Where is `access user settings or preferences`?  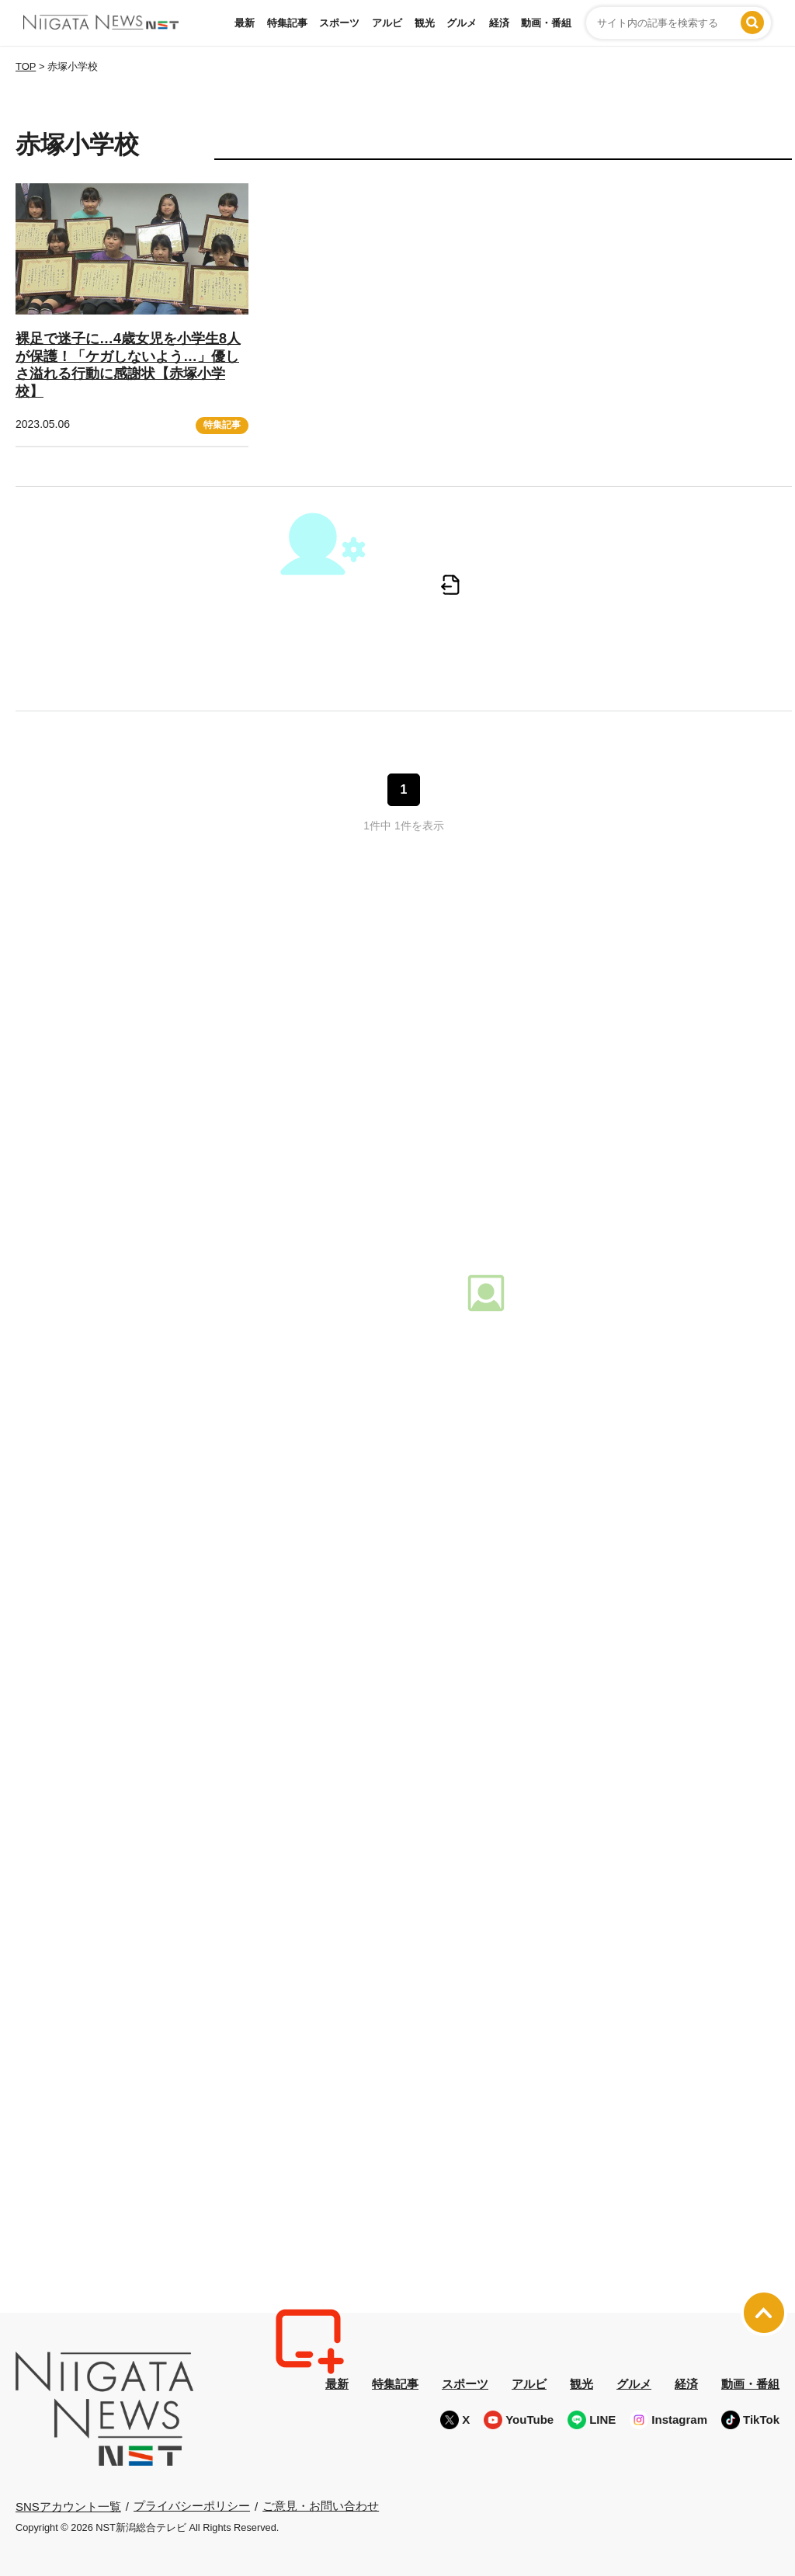 access user settings or preferences is located at coordinates (320, 547).